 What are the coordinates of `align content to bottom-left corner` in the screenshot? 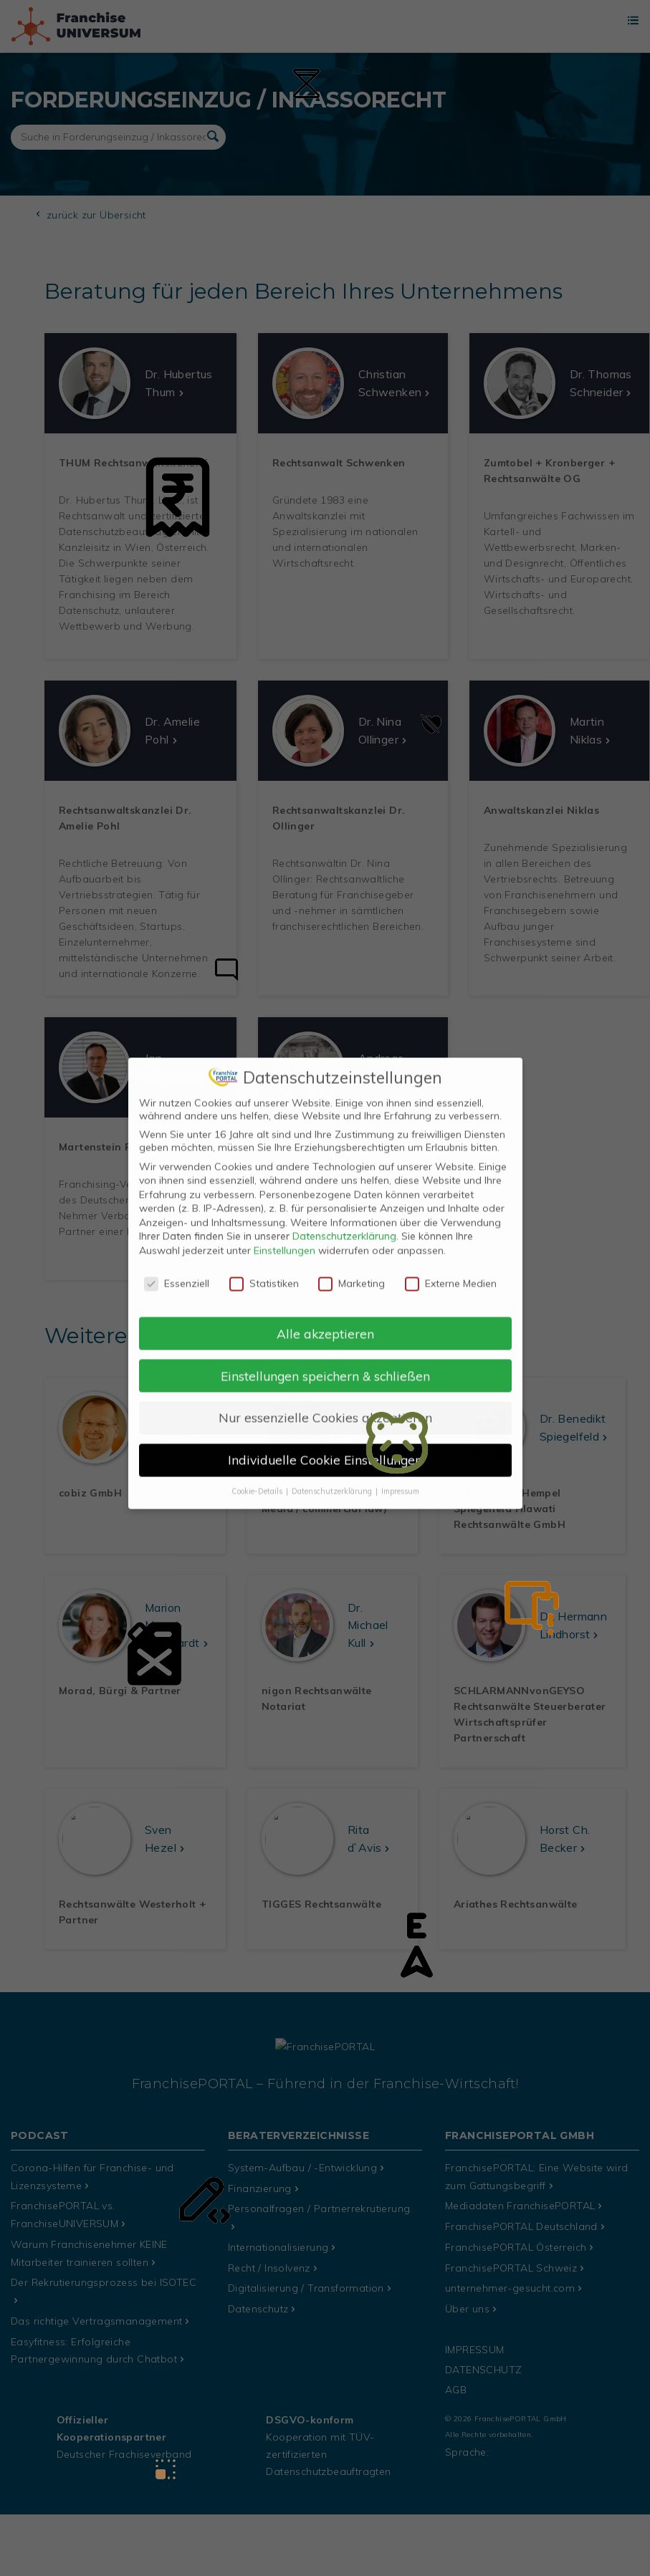 It's located at (166, 2469).